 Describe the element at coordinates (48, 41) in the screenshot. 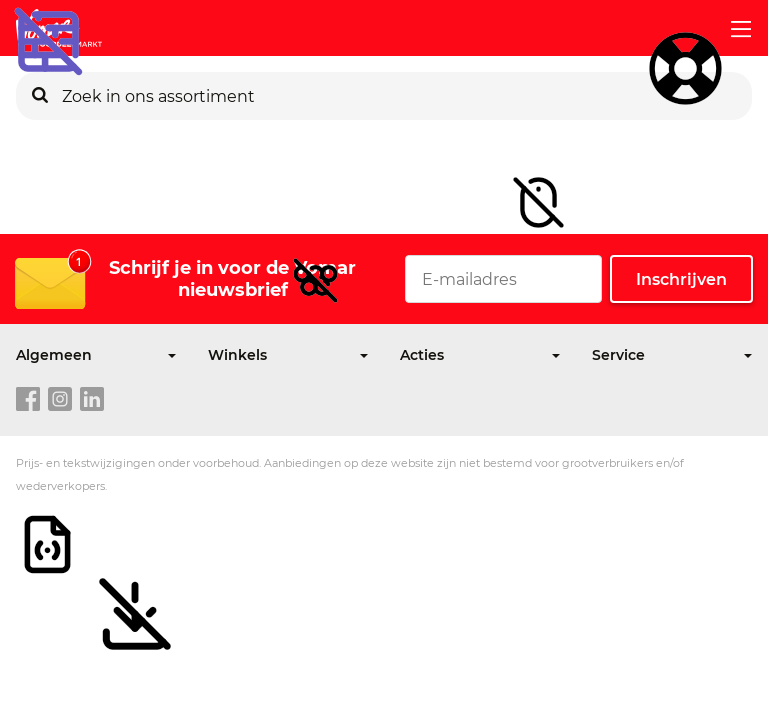

I see `disable wall or barrier feature` at that location.